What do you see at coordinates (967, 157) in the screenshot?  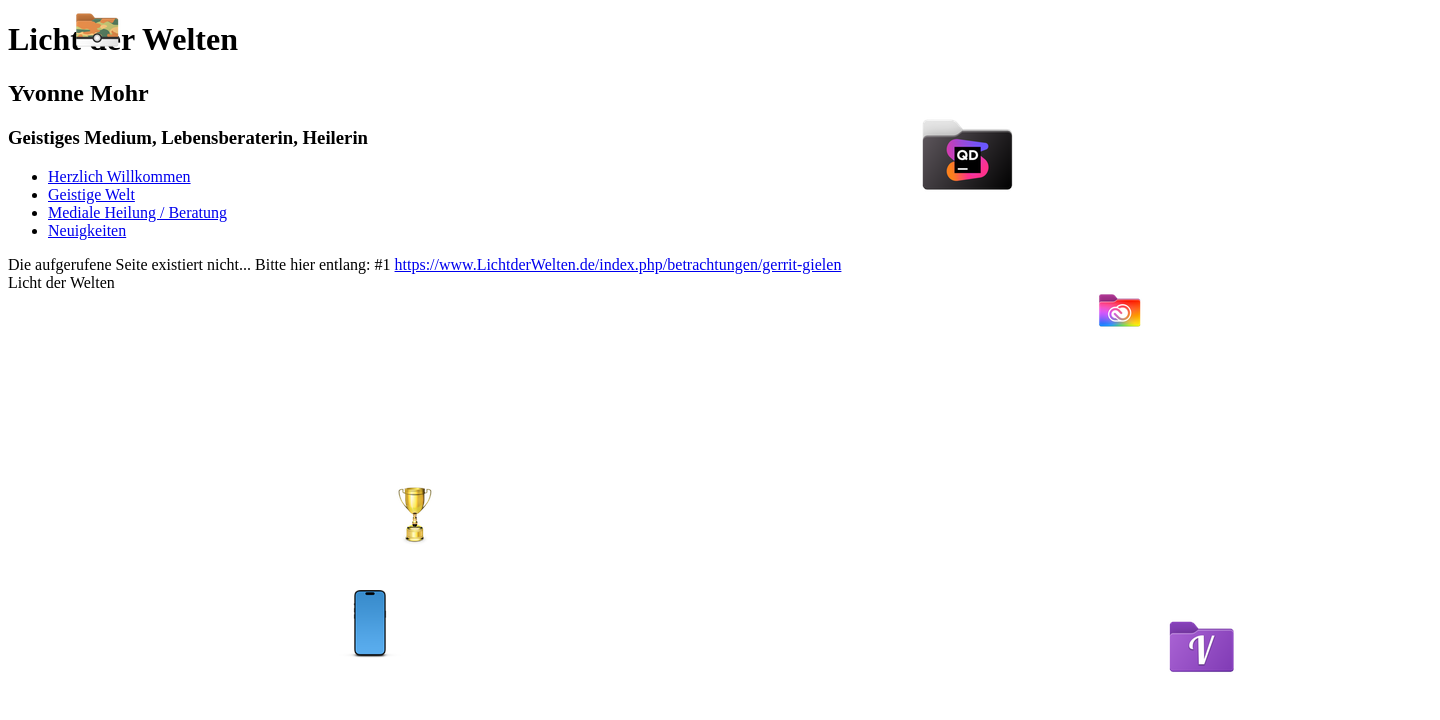 I see `folder containing JetBrains Qodana project files` at bounding box center [967, 157].